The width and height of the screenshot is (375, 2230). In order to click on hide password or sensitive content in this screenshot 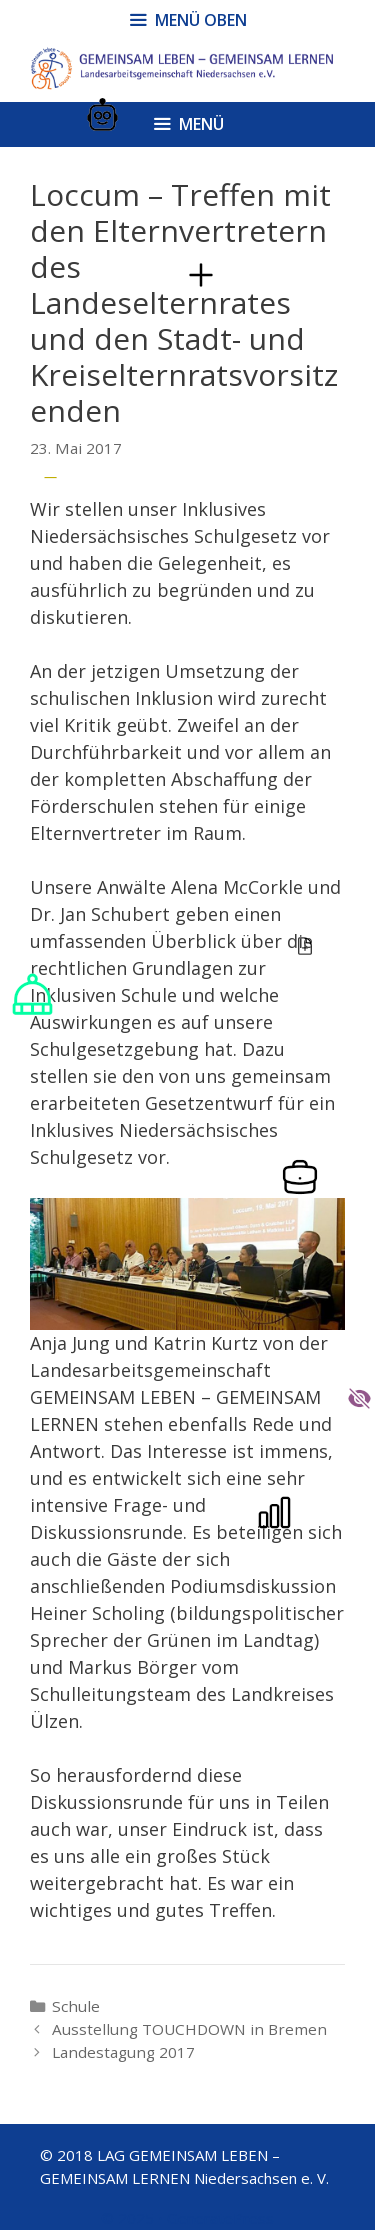, I will do `click(359, 1398)`.